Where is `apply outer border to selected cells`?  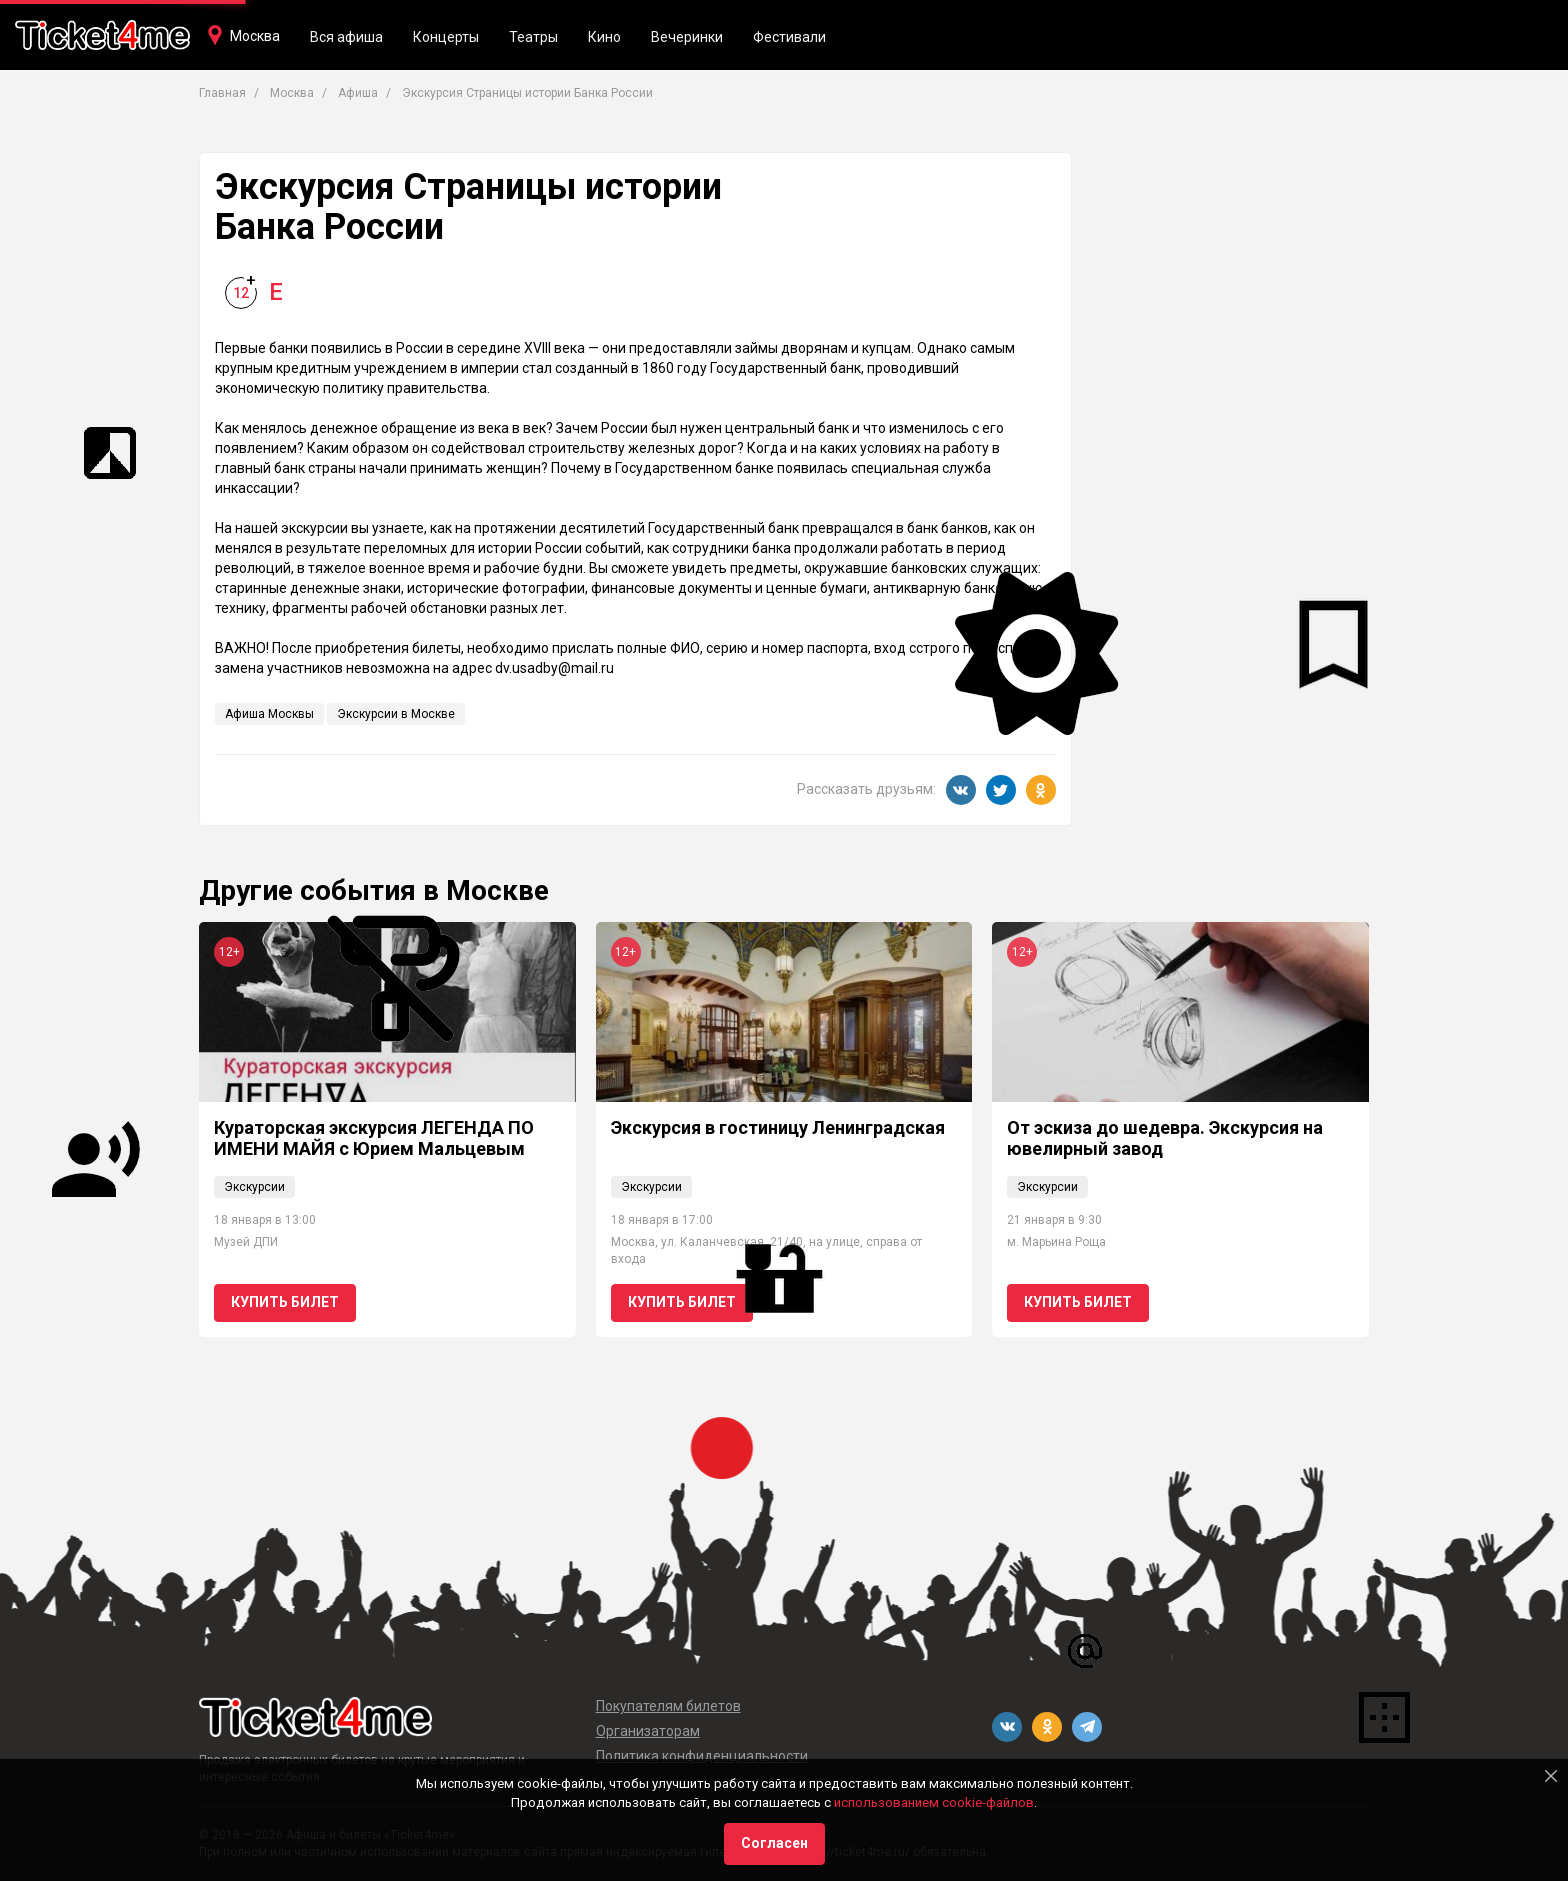
apply outer border to selected cells is located at coordinates (1384, 1717).